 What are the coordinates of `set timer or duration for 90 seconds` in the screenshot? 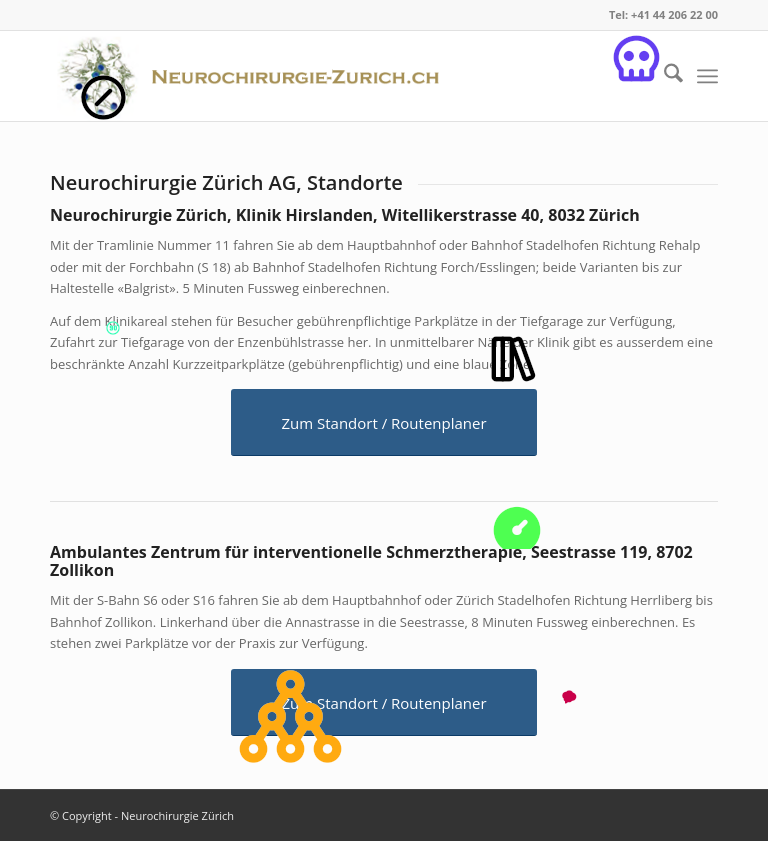 It's located at (113, 328).